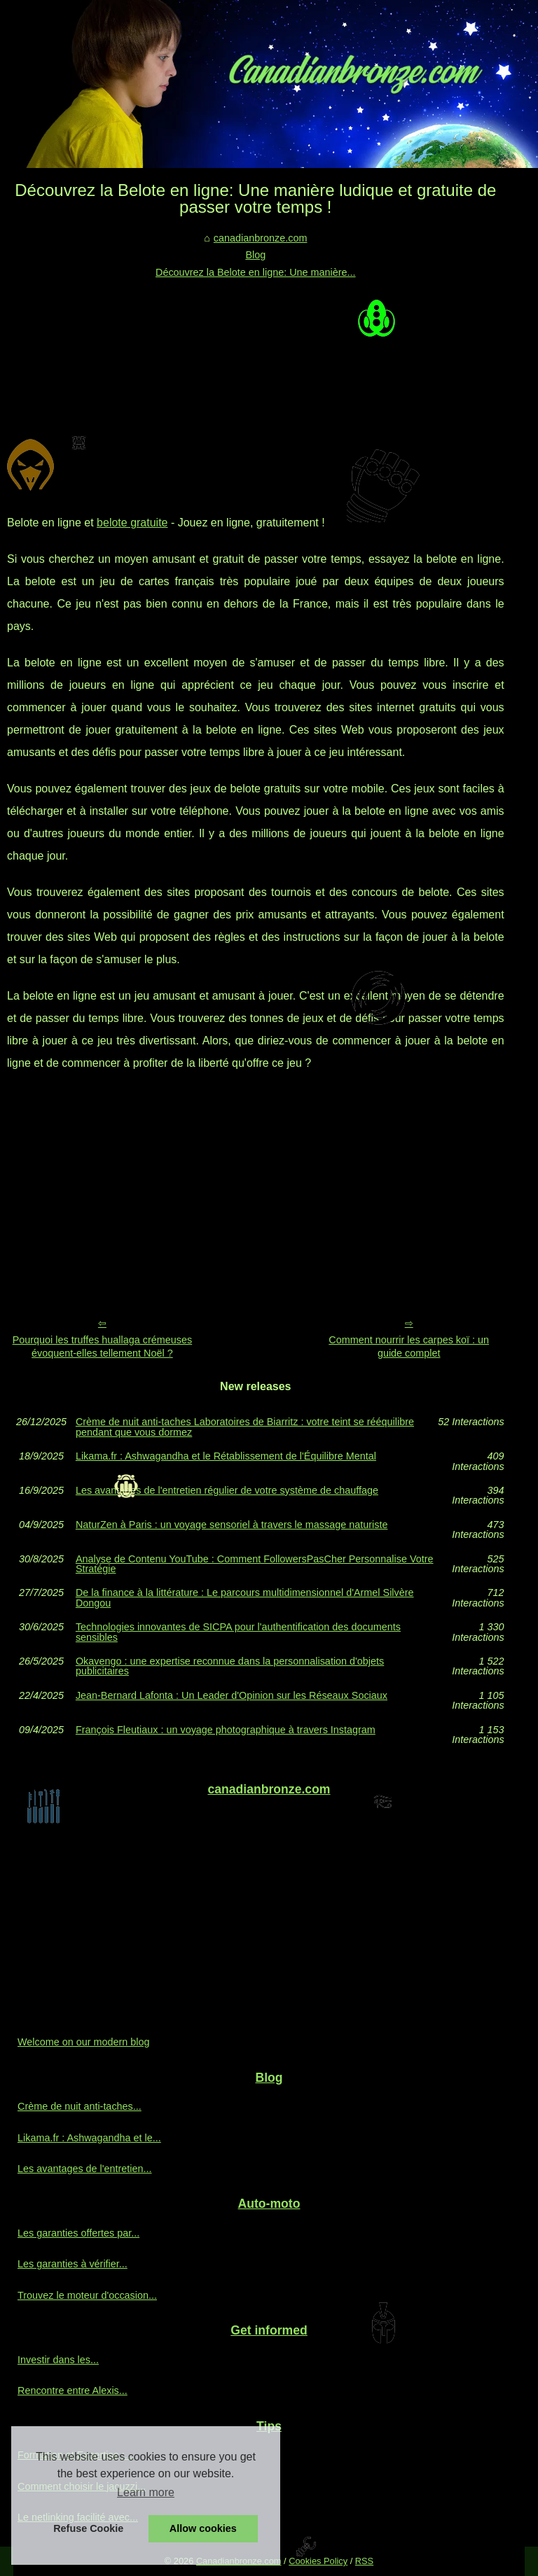  What do you see at coordinates (376, 318) in the screenshot?
I see `decorative game badge or achievement emblem` at bounding box center [376, 318].